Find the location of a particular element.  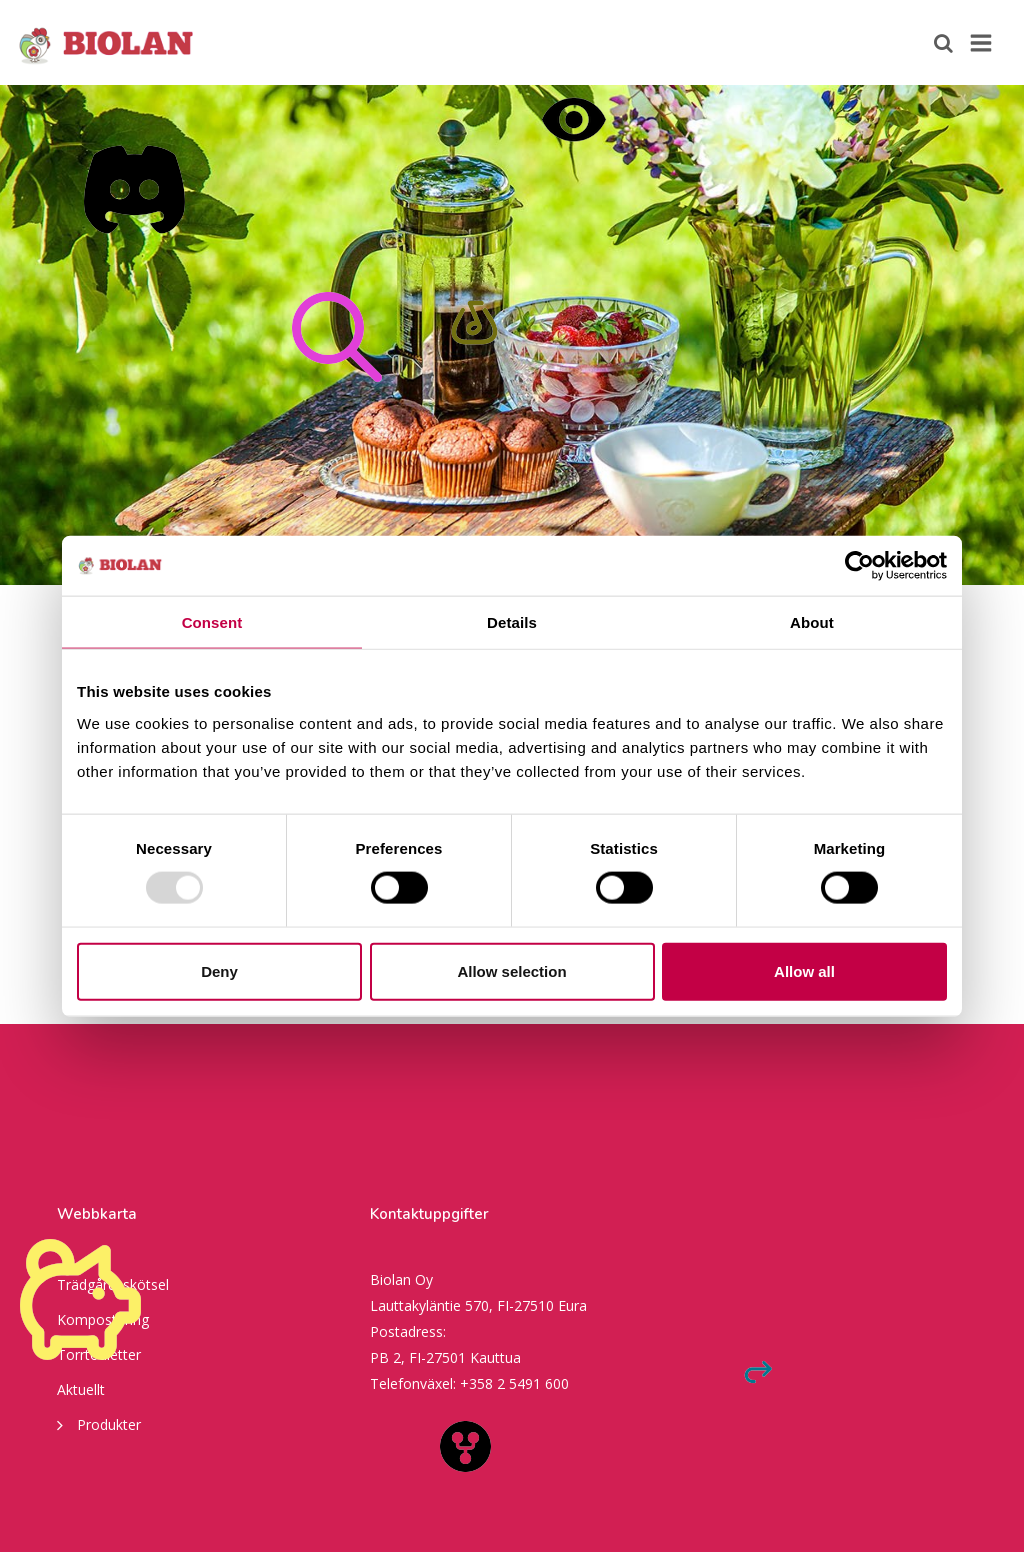

view your savings account is located at coordinates (80, 1299).